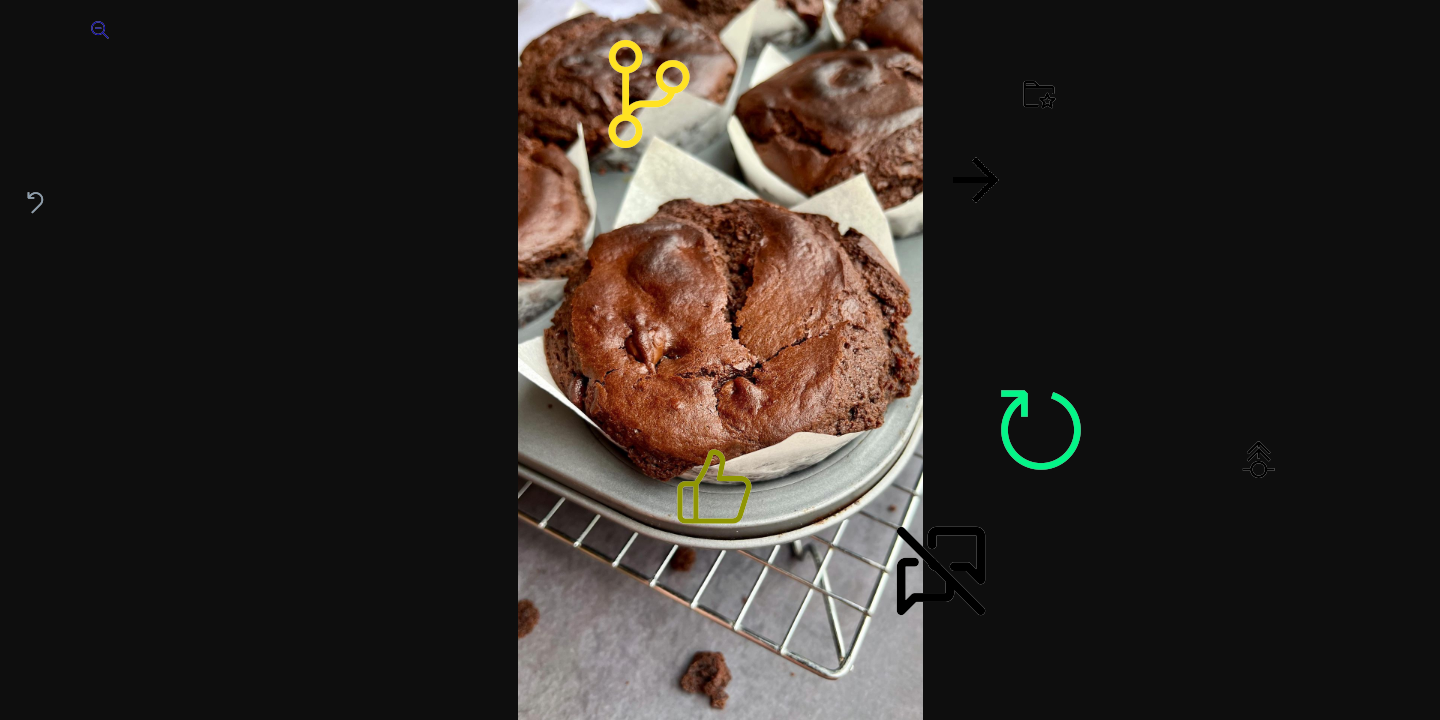  Describe the element at coordinates (35, 202) in the screenshot. I see `discard changes and revert to previous state` at that location.